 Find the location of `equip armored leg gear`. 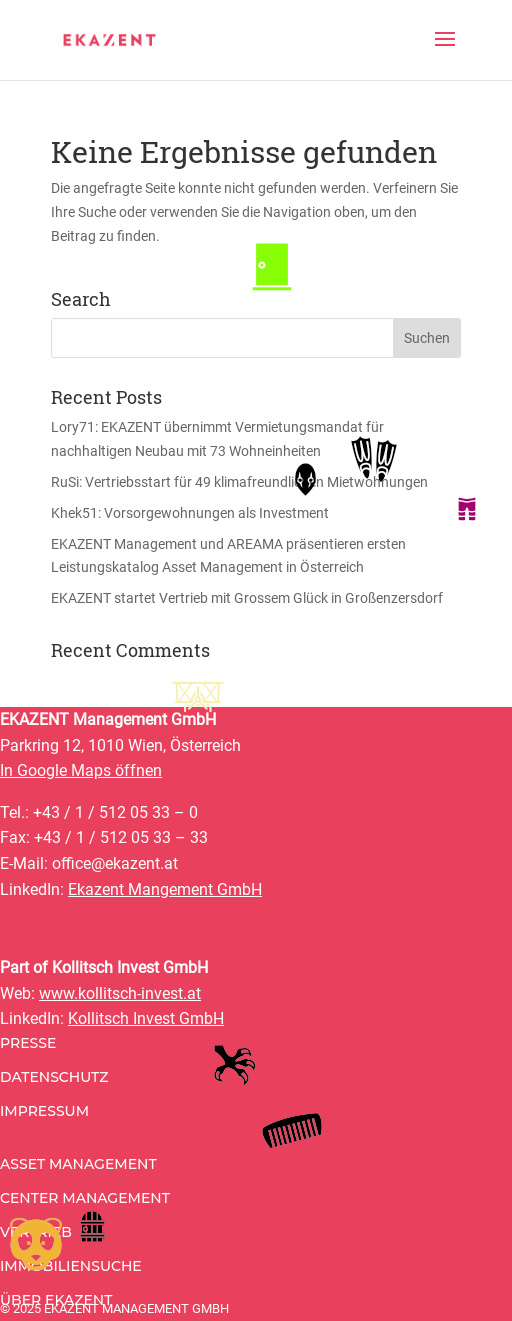

equip armored leg gear is located at coordinates (467, 509).